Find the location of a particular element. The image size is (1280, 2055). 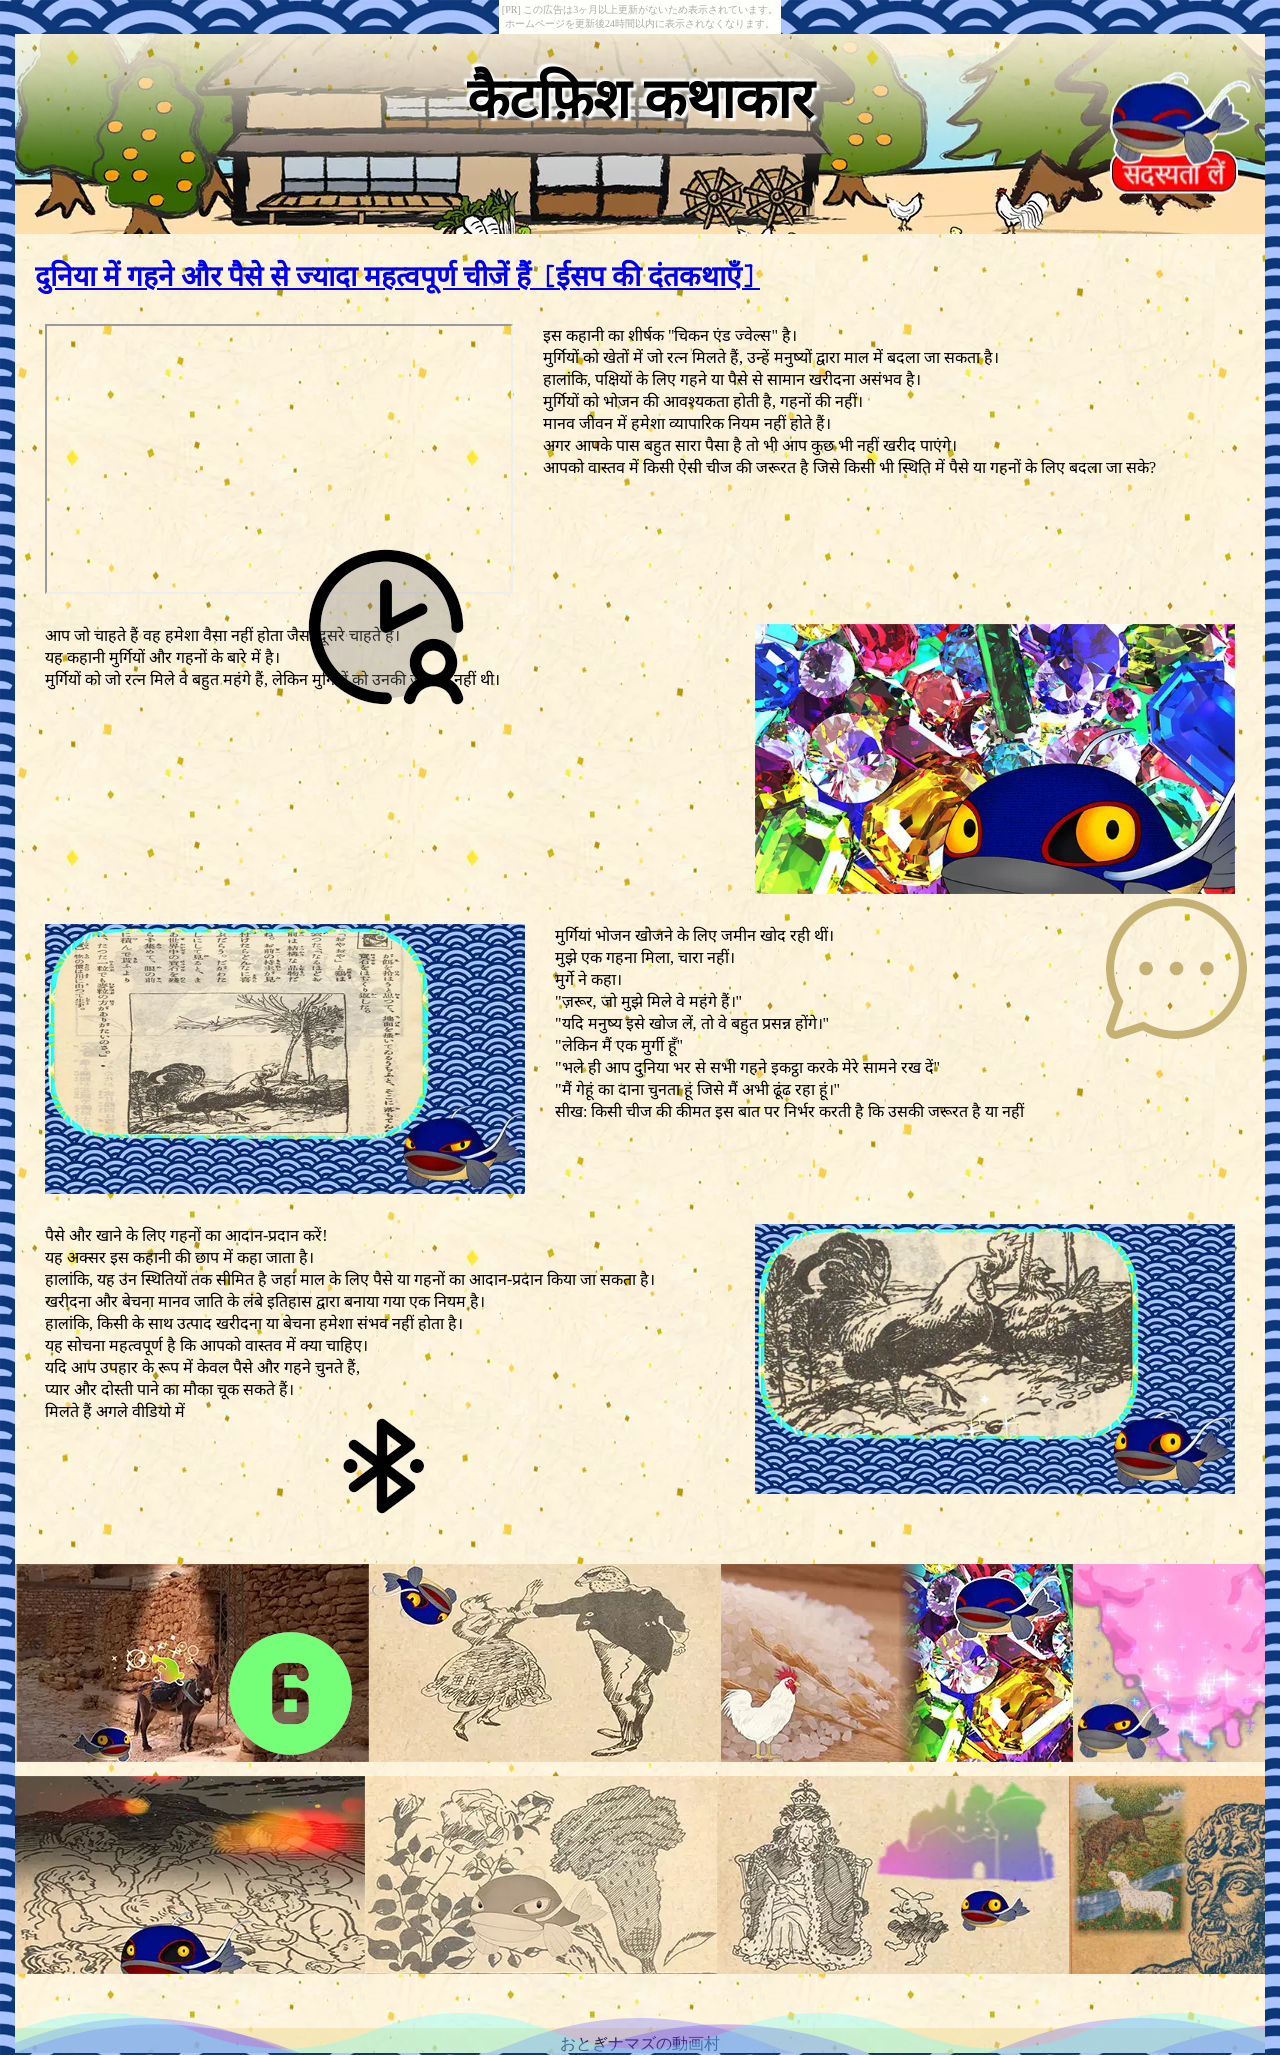

view user activity history is located at coordinates (386, 627).